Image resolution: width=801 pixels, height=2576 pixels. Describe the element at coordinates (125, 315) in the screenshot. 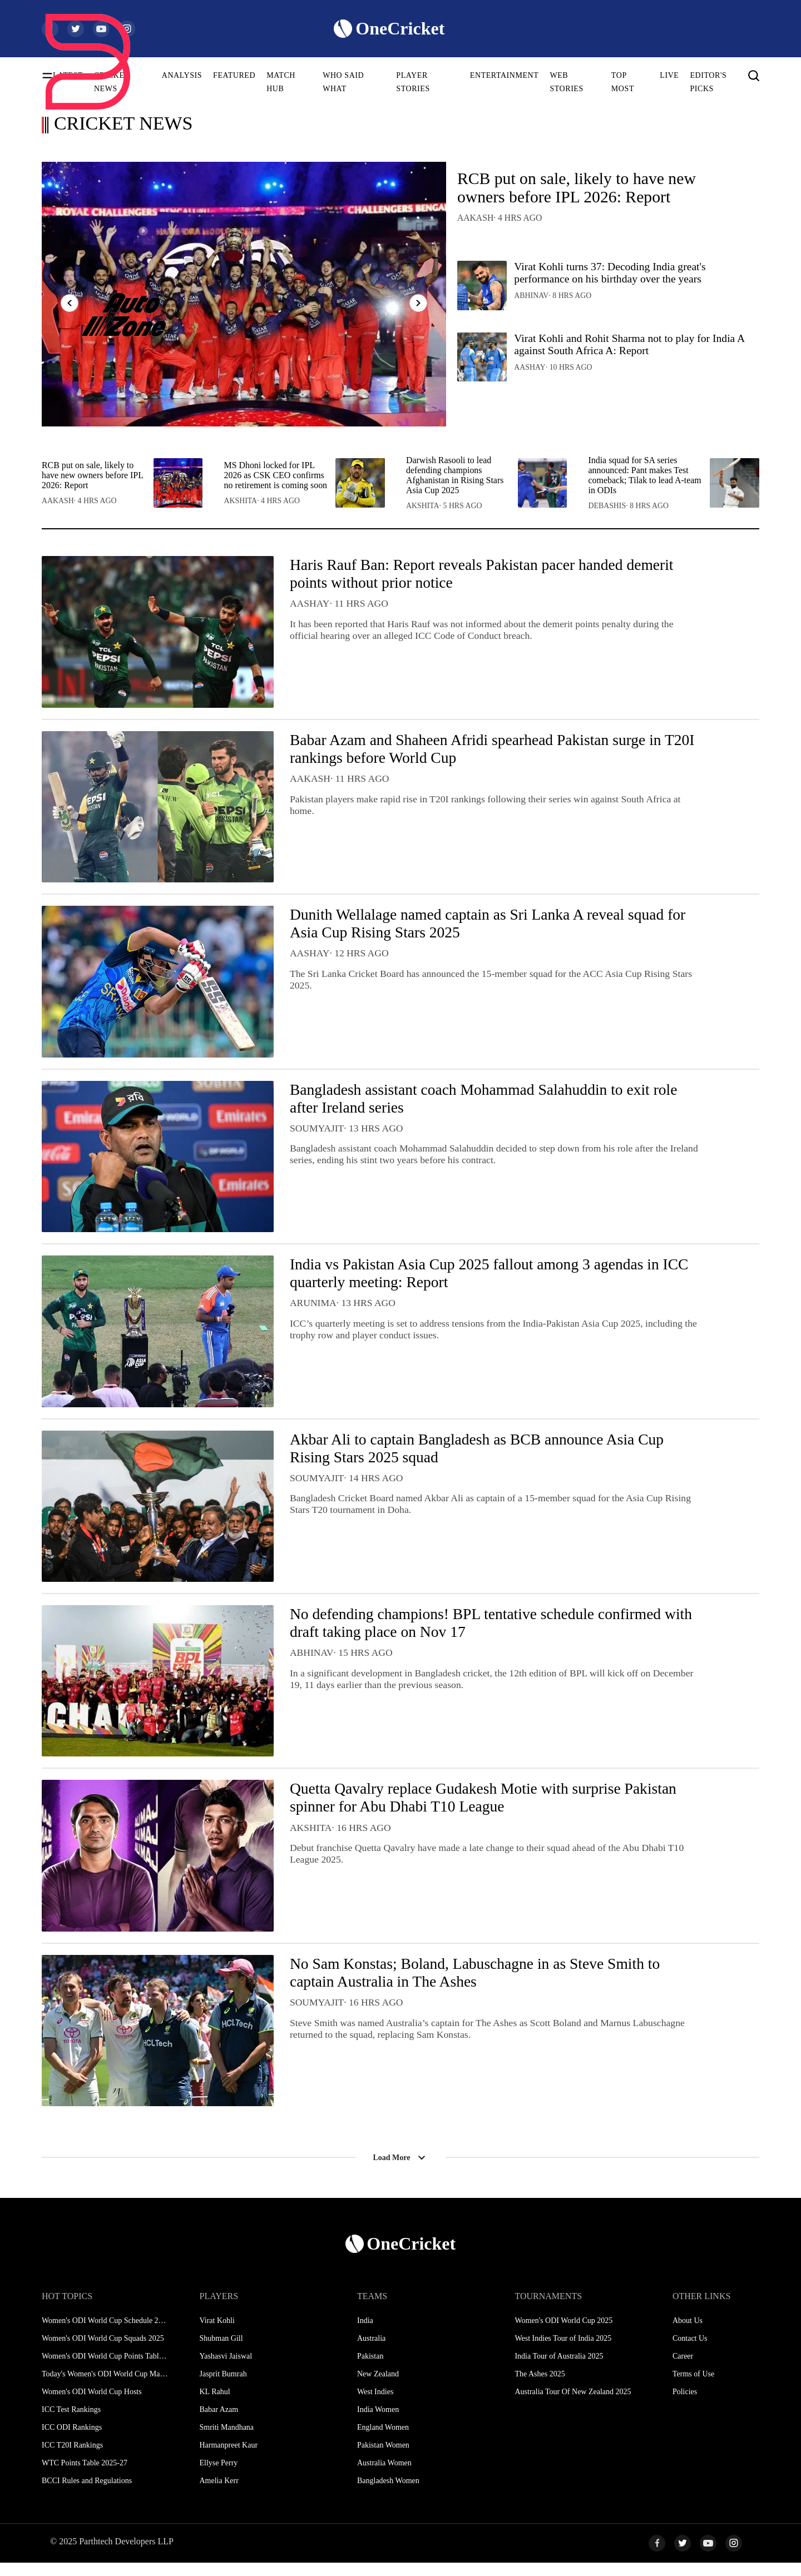

I see `visit the AutoZone website or app` at that location.